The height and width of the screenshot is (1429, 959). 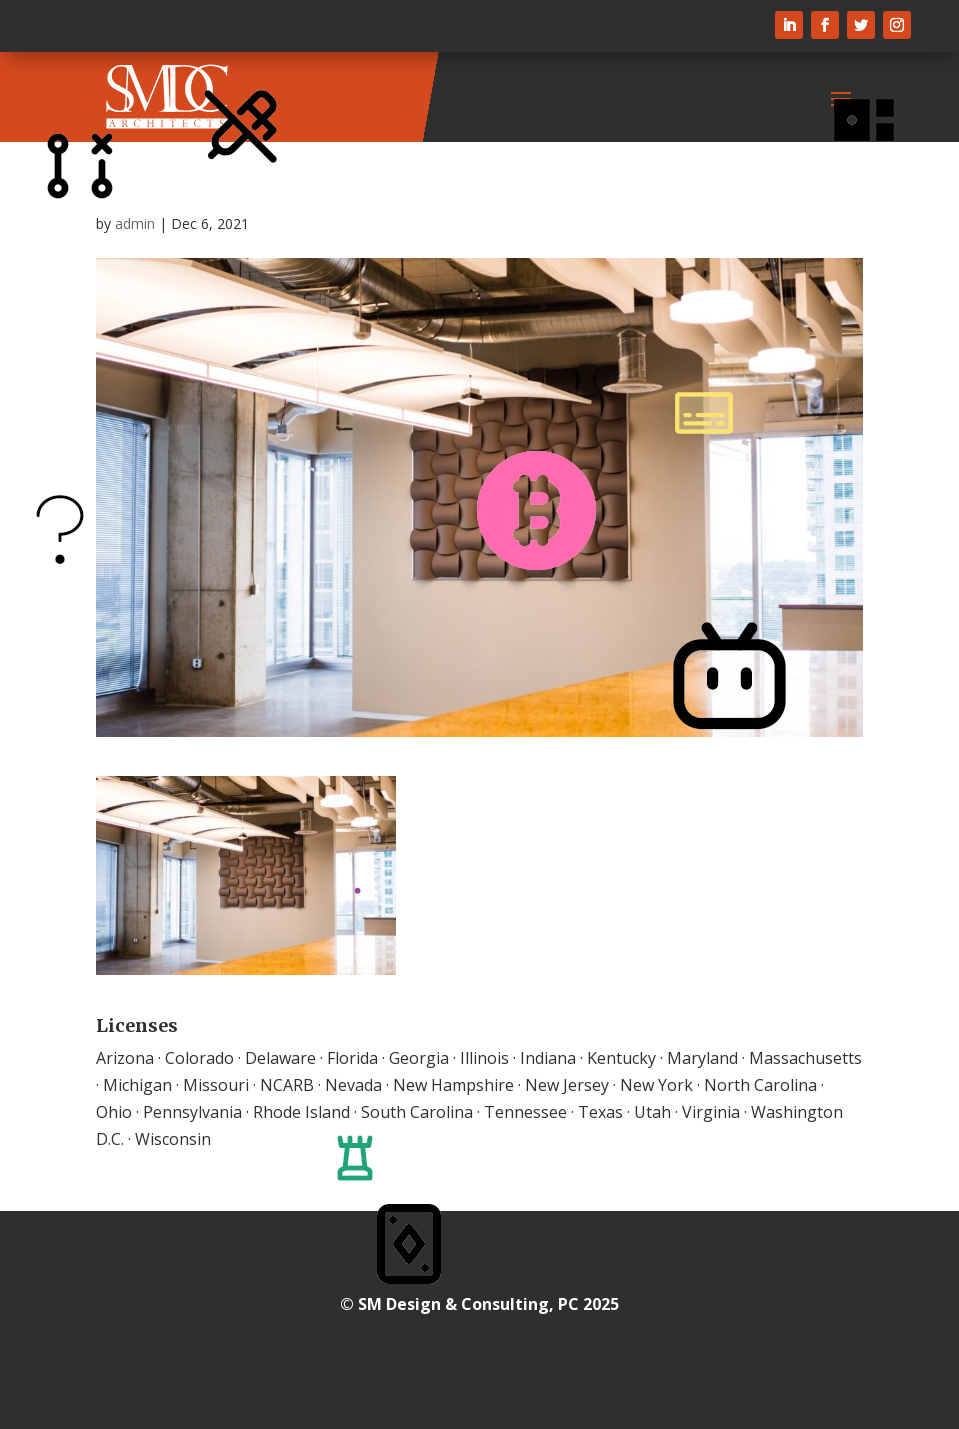 I want to click on open bilibili video streaming app, so click(x=729, y=678).